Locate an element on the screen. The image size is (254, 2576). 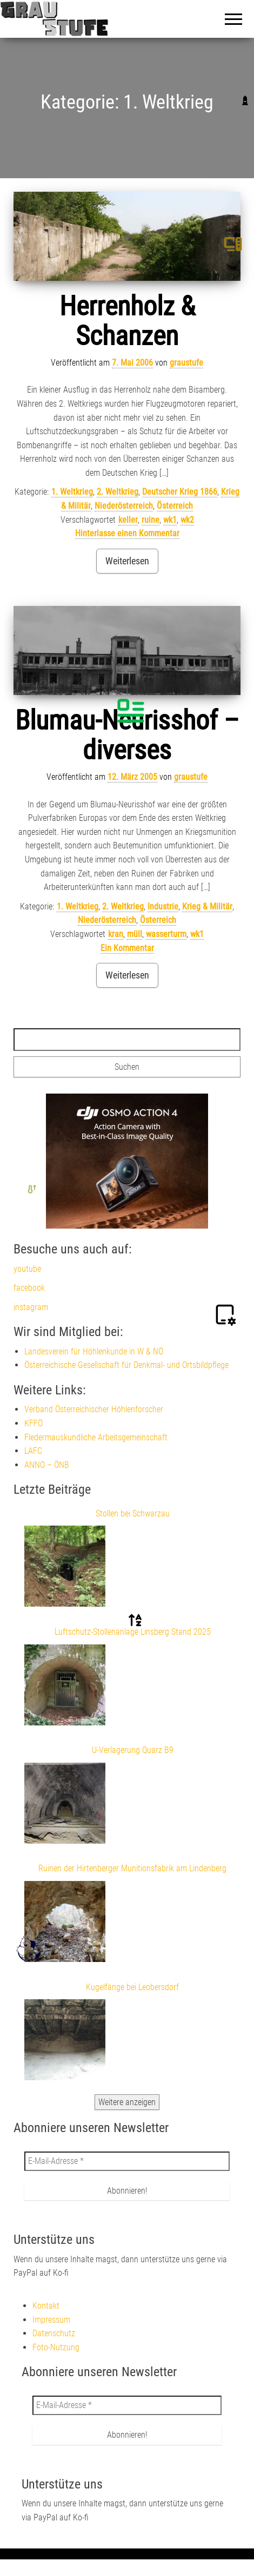
access tablet device settings is located at coordinates (225, 1314).